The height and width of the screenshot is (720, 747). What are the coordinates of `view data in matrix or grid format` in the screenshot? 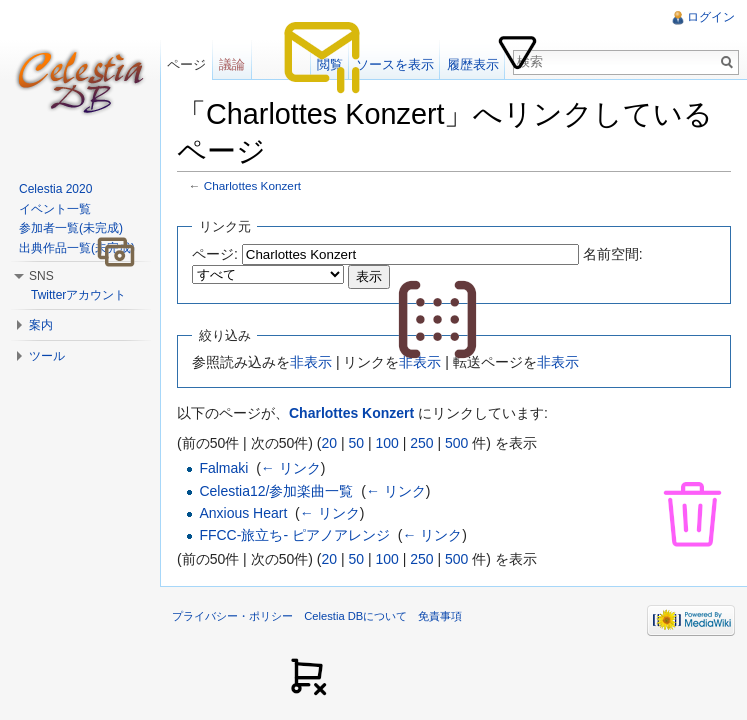 It's located at (437, 319).